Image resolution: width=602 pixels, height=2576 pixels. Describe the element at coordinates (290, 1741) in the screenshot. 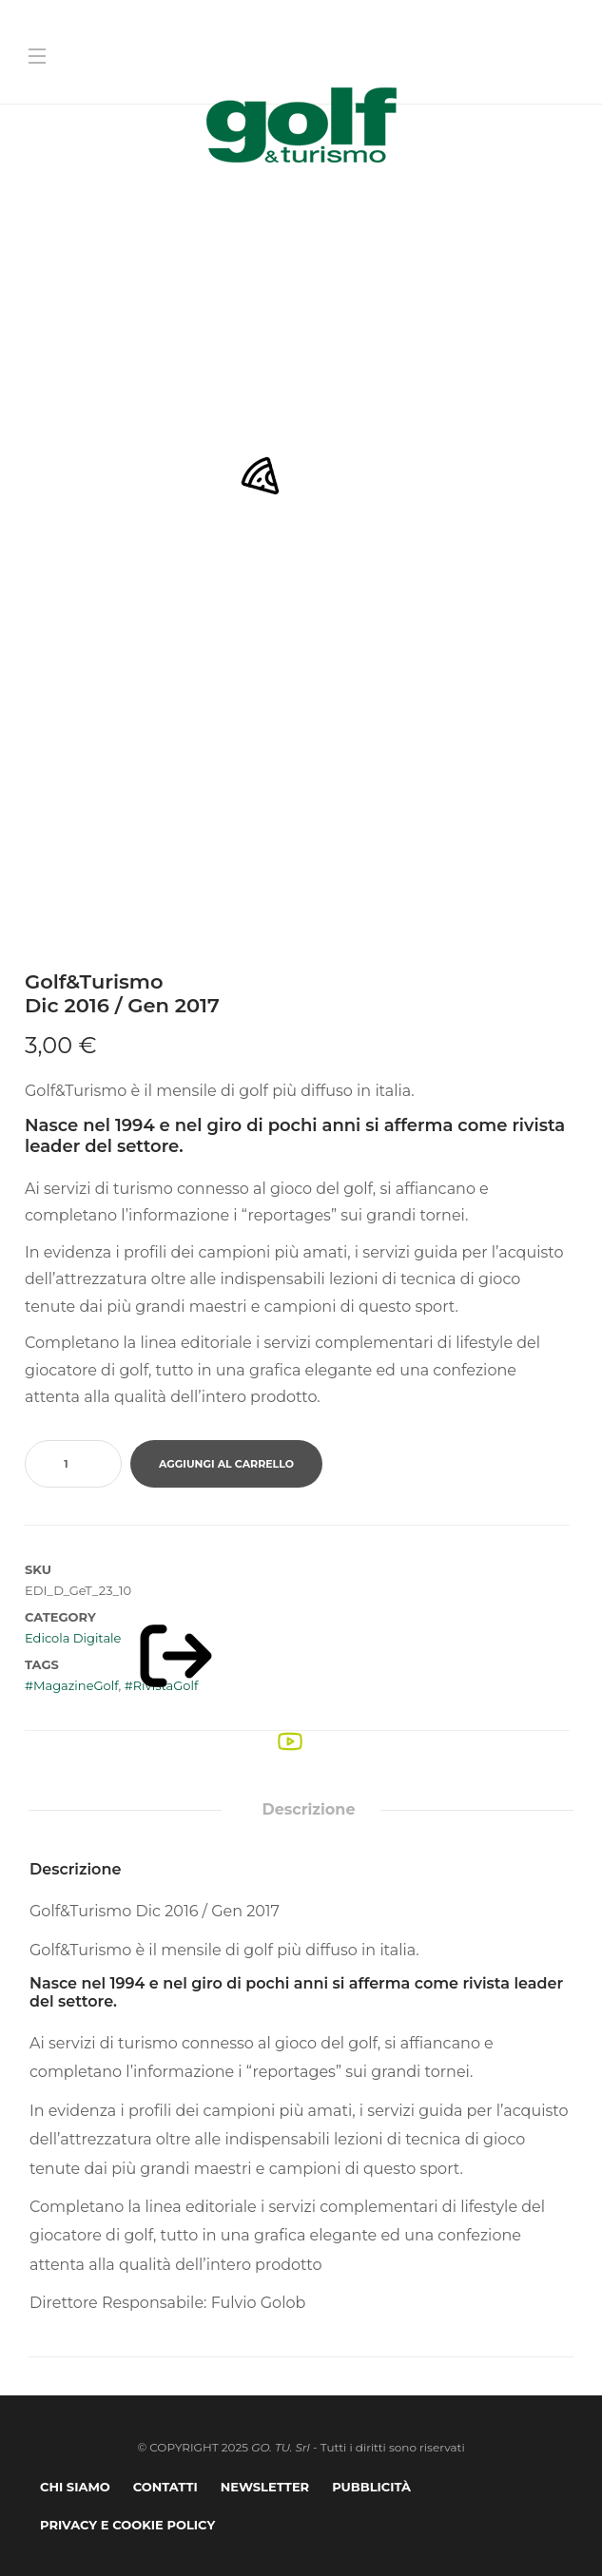

I see `open youtube app` at that location.